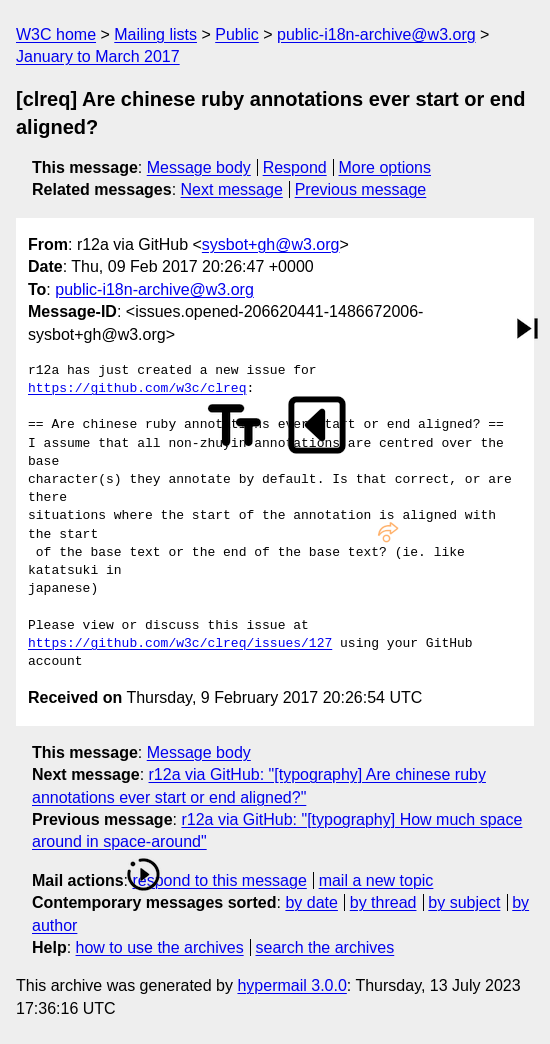  I want to click on skip to the next track or media item, so click(527, 328).